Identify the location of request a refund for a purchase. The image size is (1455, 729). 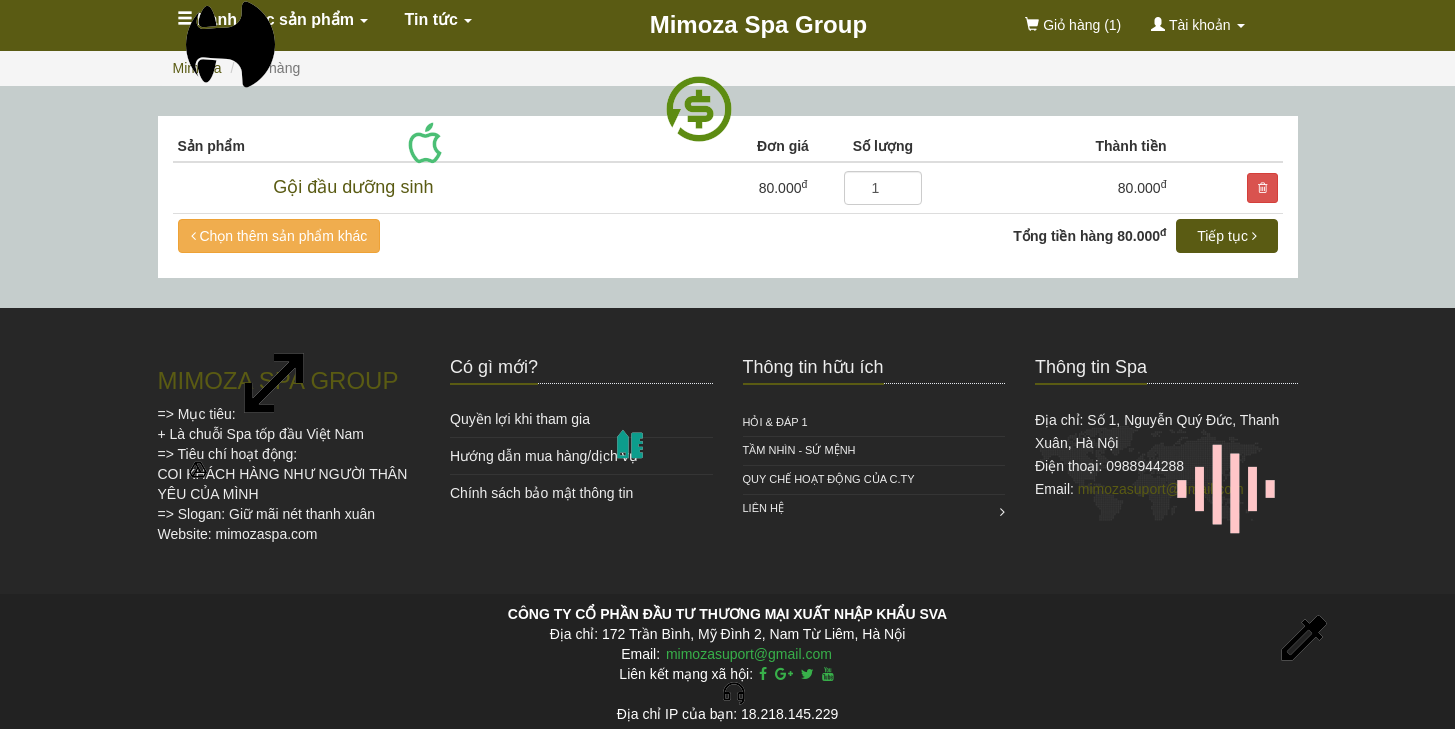
(699, 109).